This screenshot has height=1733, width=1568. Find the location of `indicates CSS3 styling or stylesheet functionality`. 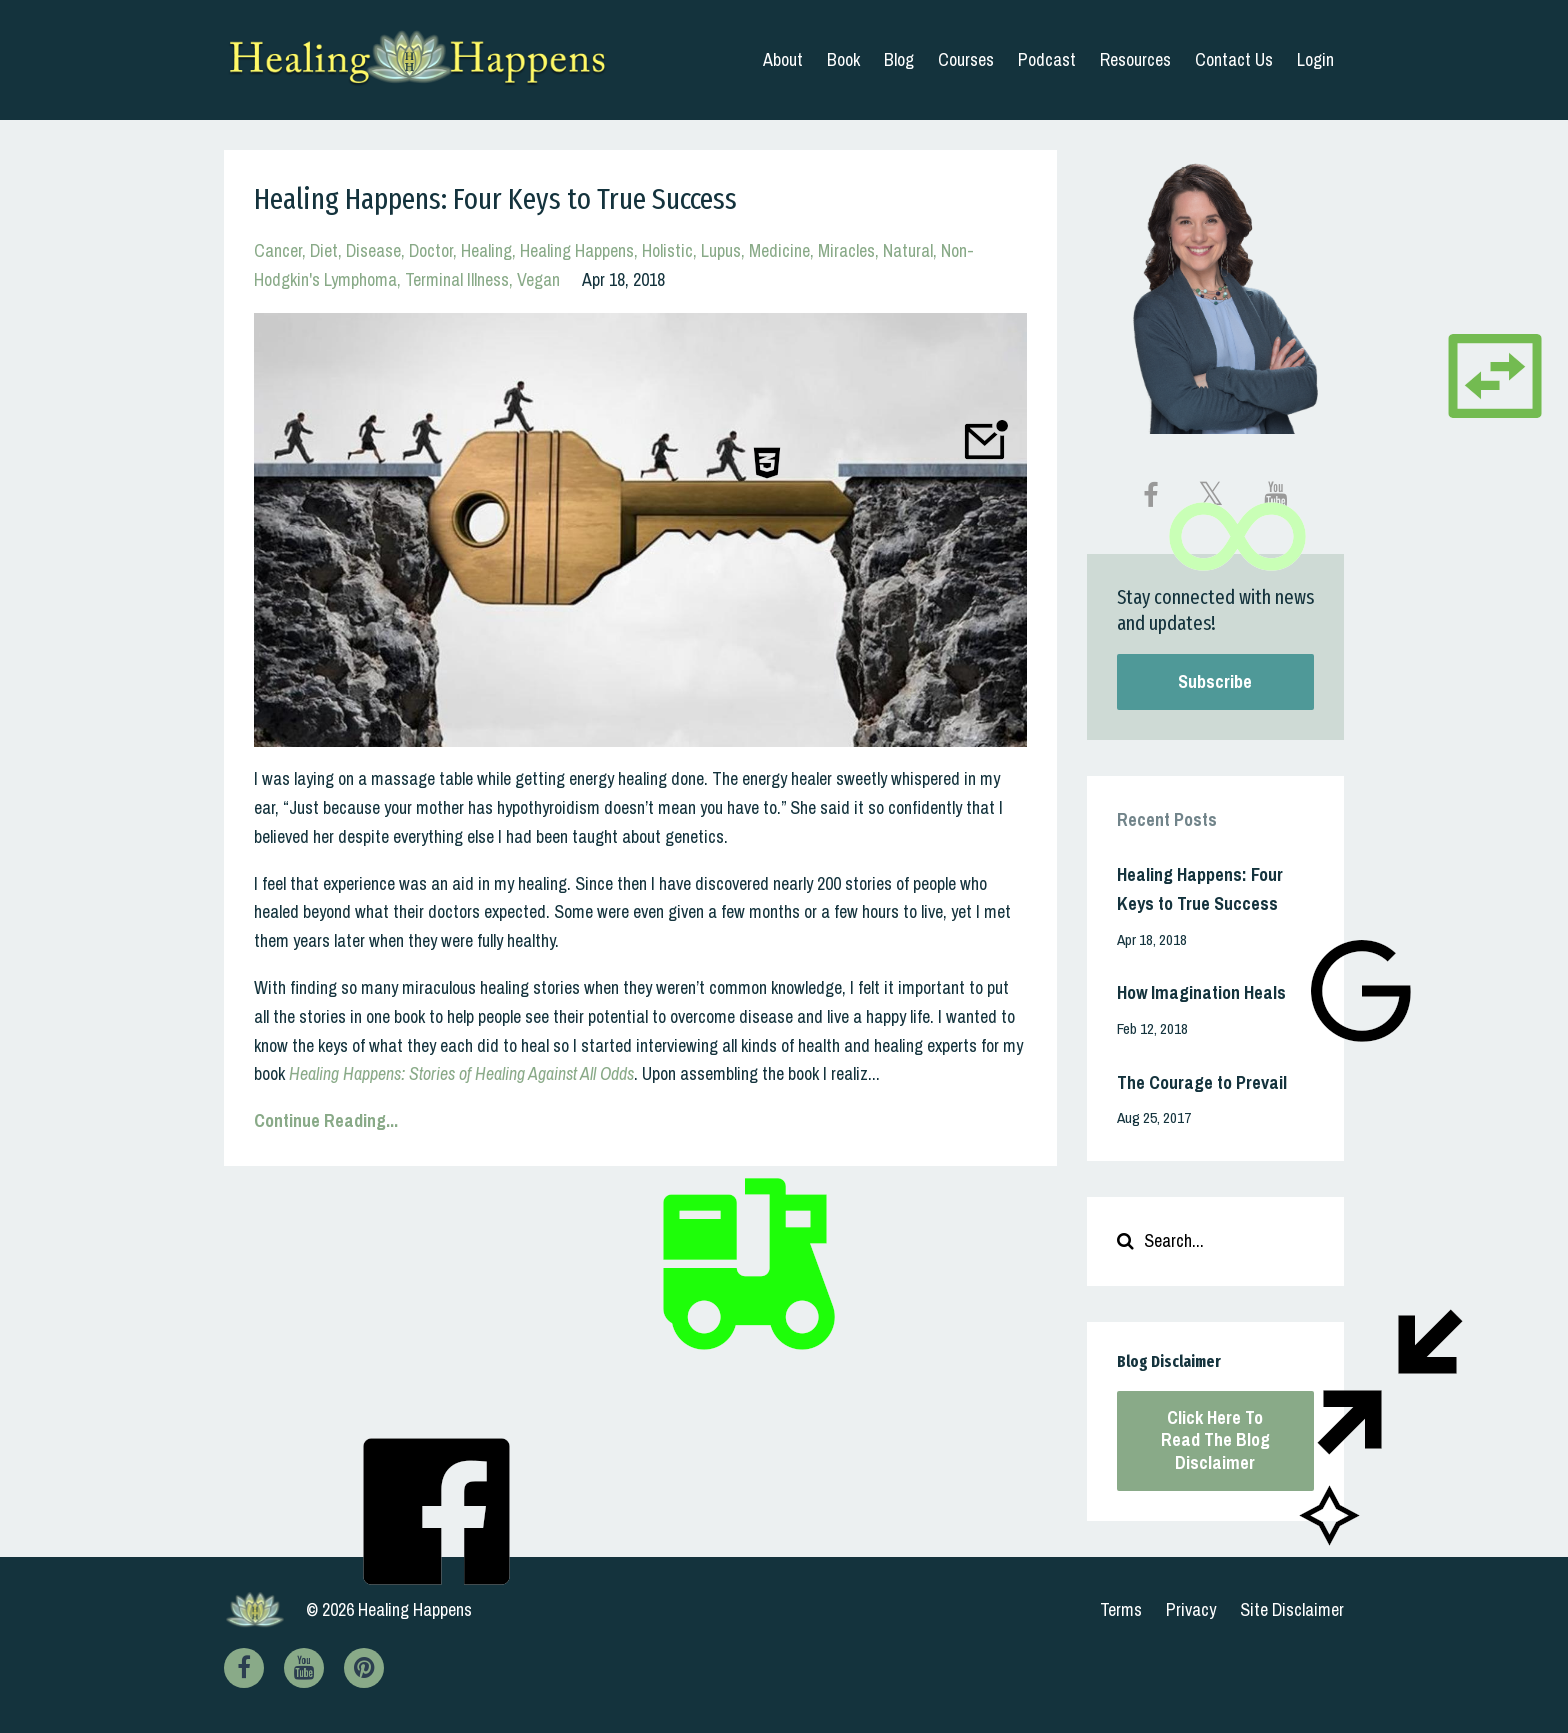

indicates CSS3 styling or stylesheet functionality is located at coordinates (767, 463).